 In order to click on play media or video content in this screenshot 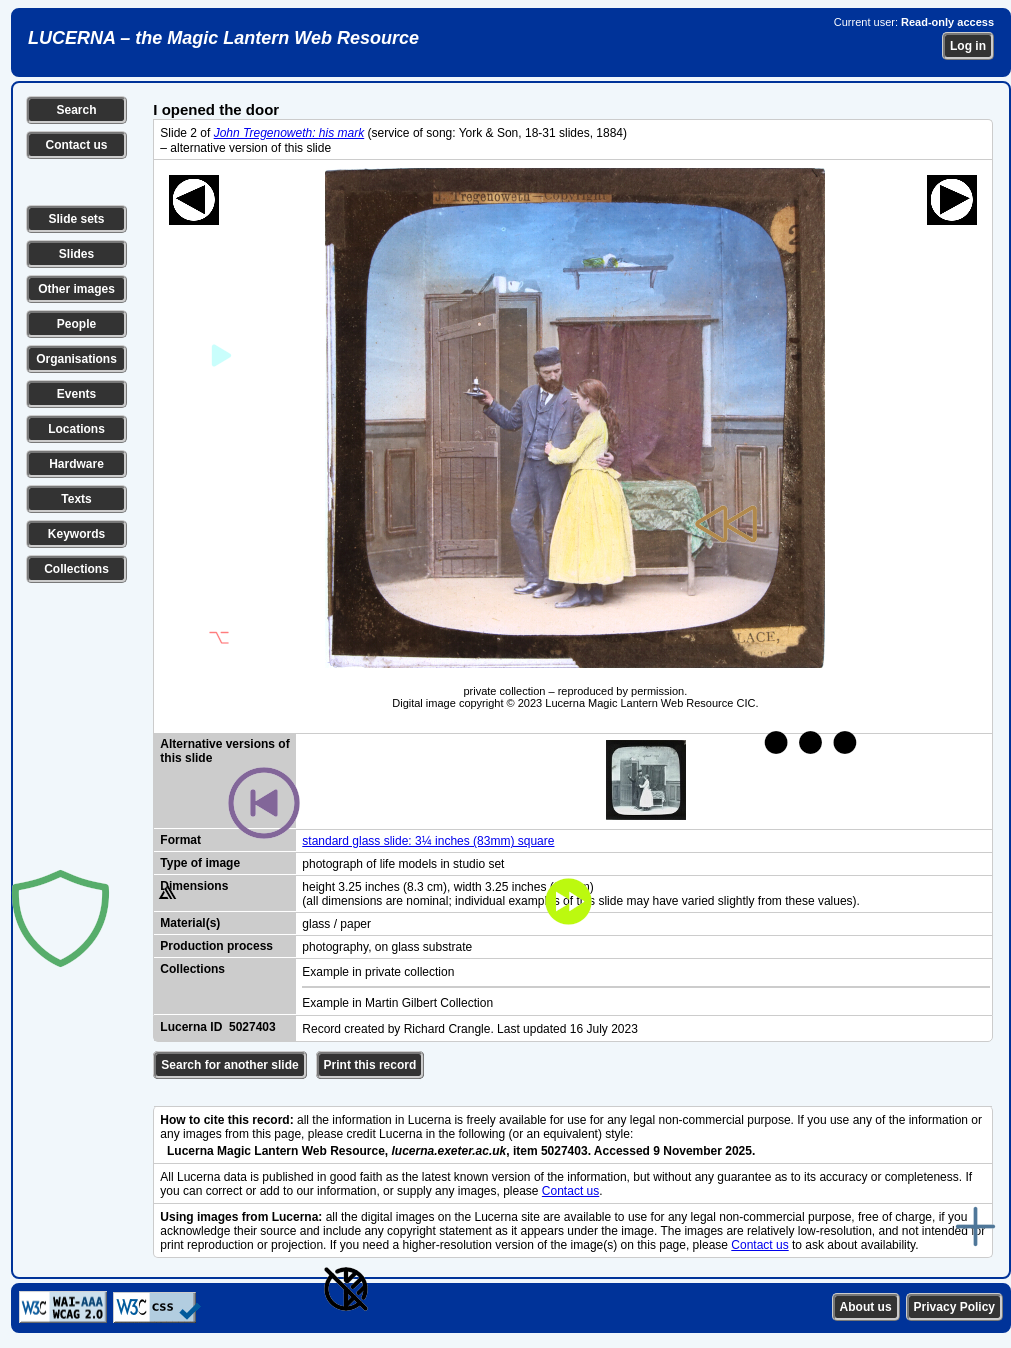, I will do `click(221, 355)`.